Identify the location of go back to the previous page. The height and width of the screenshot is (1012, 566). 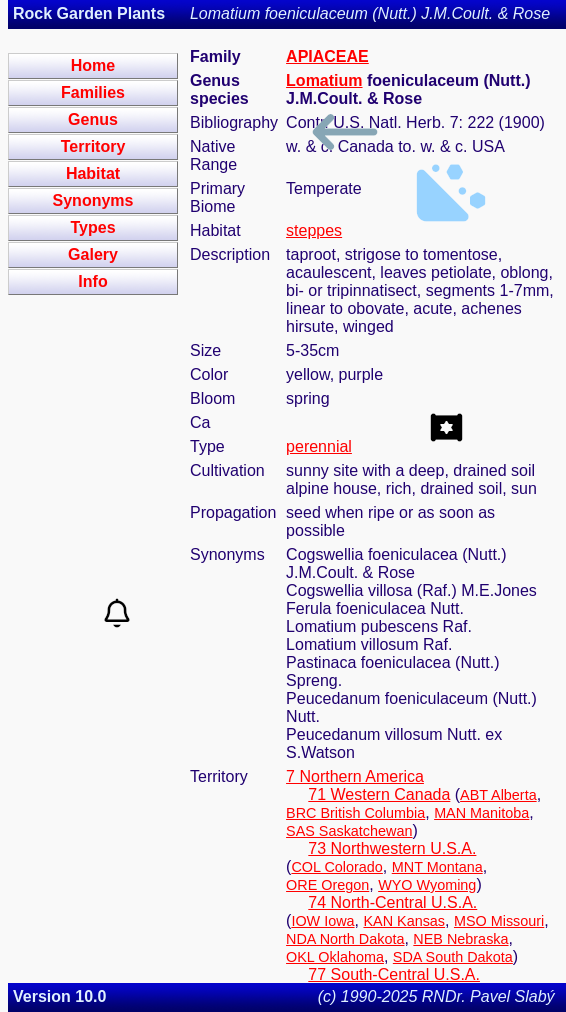
(345, 132).